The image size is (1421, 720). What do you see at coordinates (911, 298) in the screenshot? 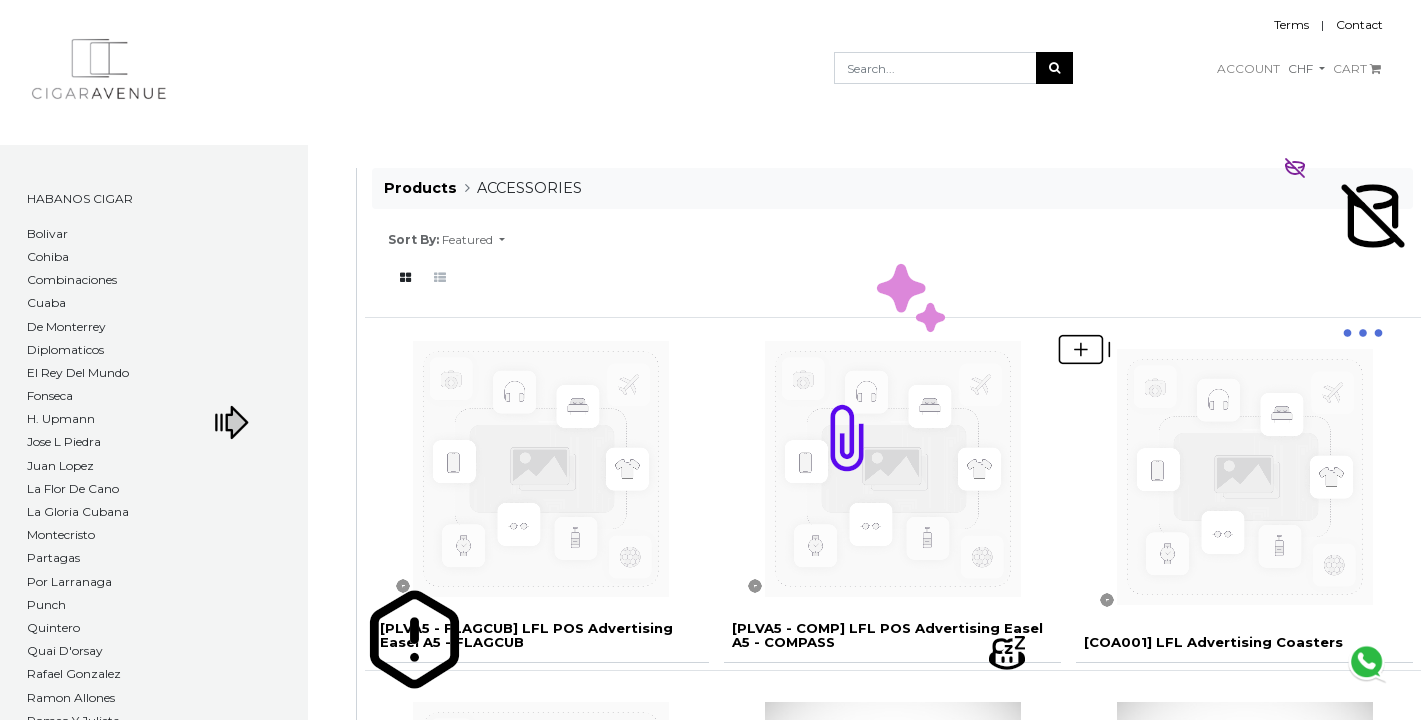
I see `indicates AI-generated or enhanced content` at bounding box center [911, 298].